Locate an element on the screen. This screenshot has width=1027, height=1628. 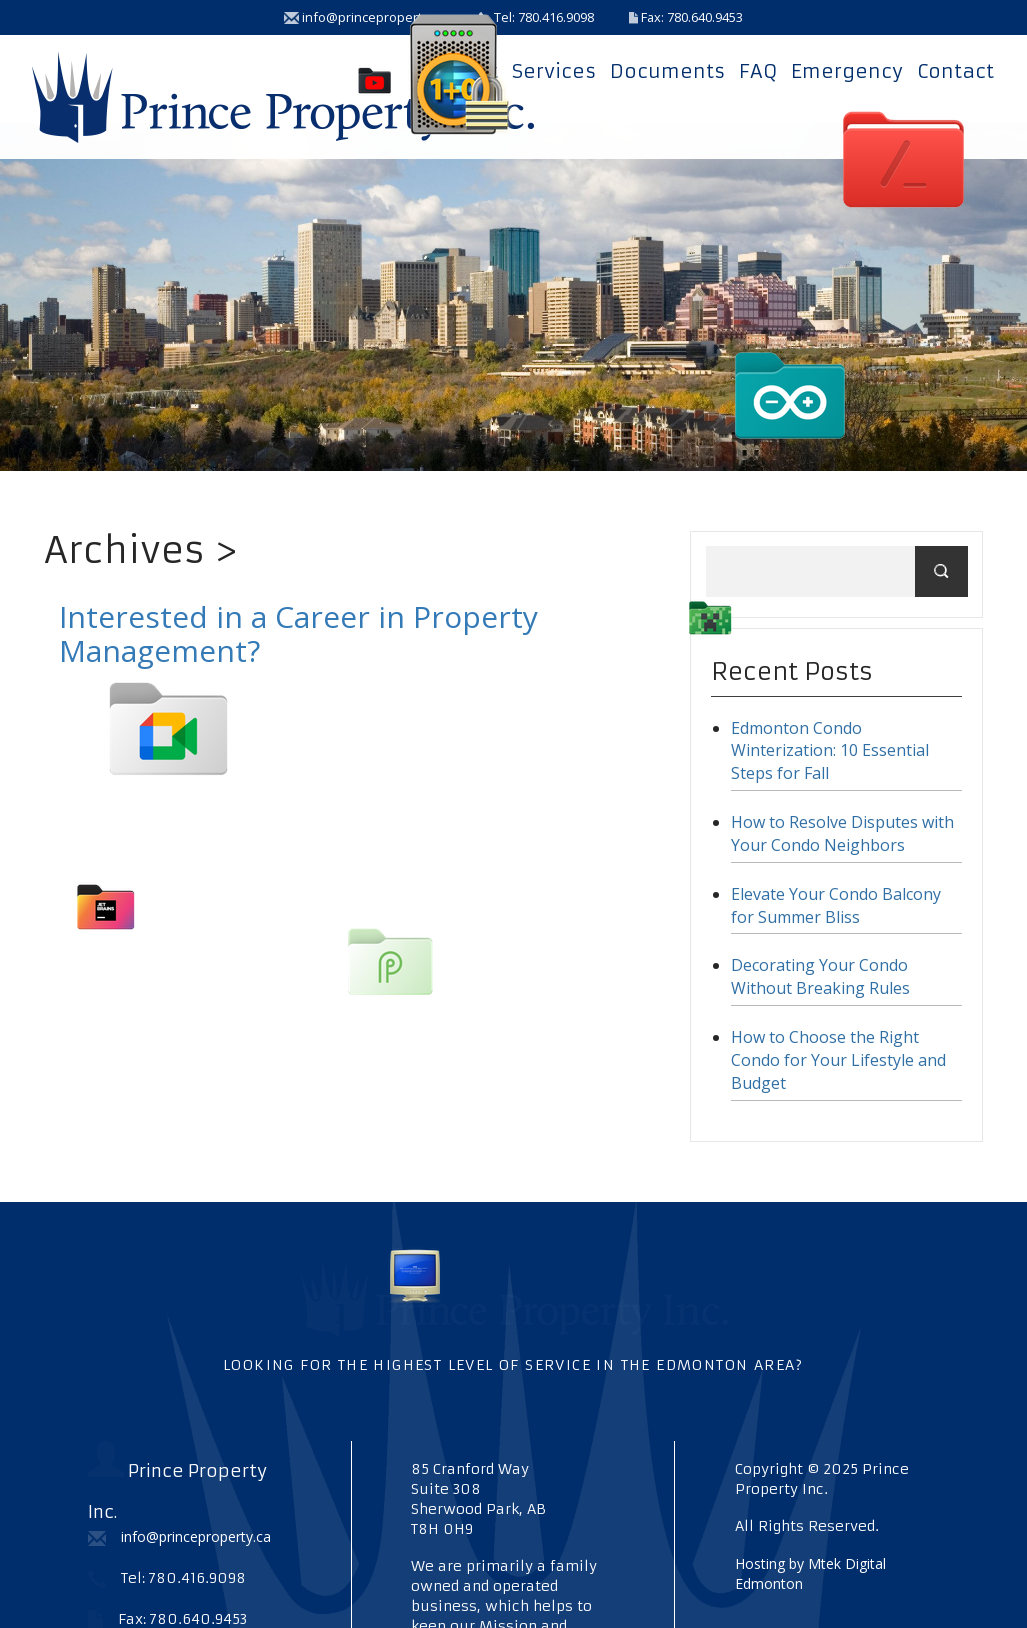
open arduino project files folder is located at coordinates (789, 398).